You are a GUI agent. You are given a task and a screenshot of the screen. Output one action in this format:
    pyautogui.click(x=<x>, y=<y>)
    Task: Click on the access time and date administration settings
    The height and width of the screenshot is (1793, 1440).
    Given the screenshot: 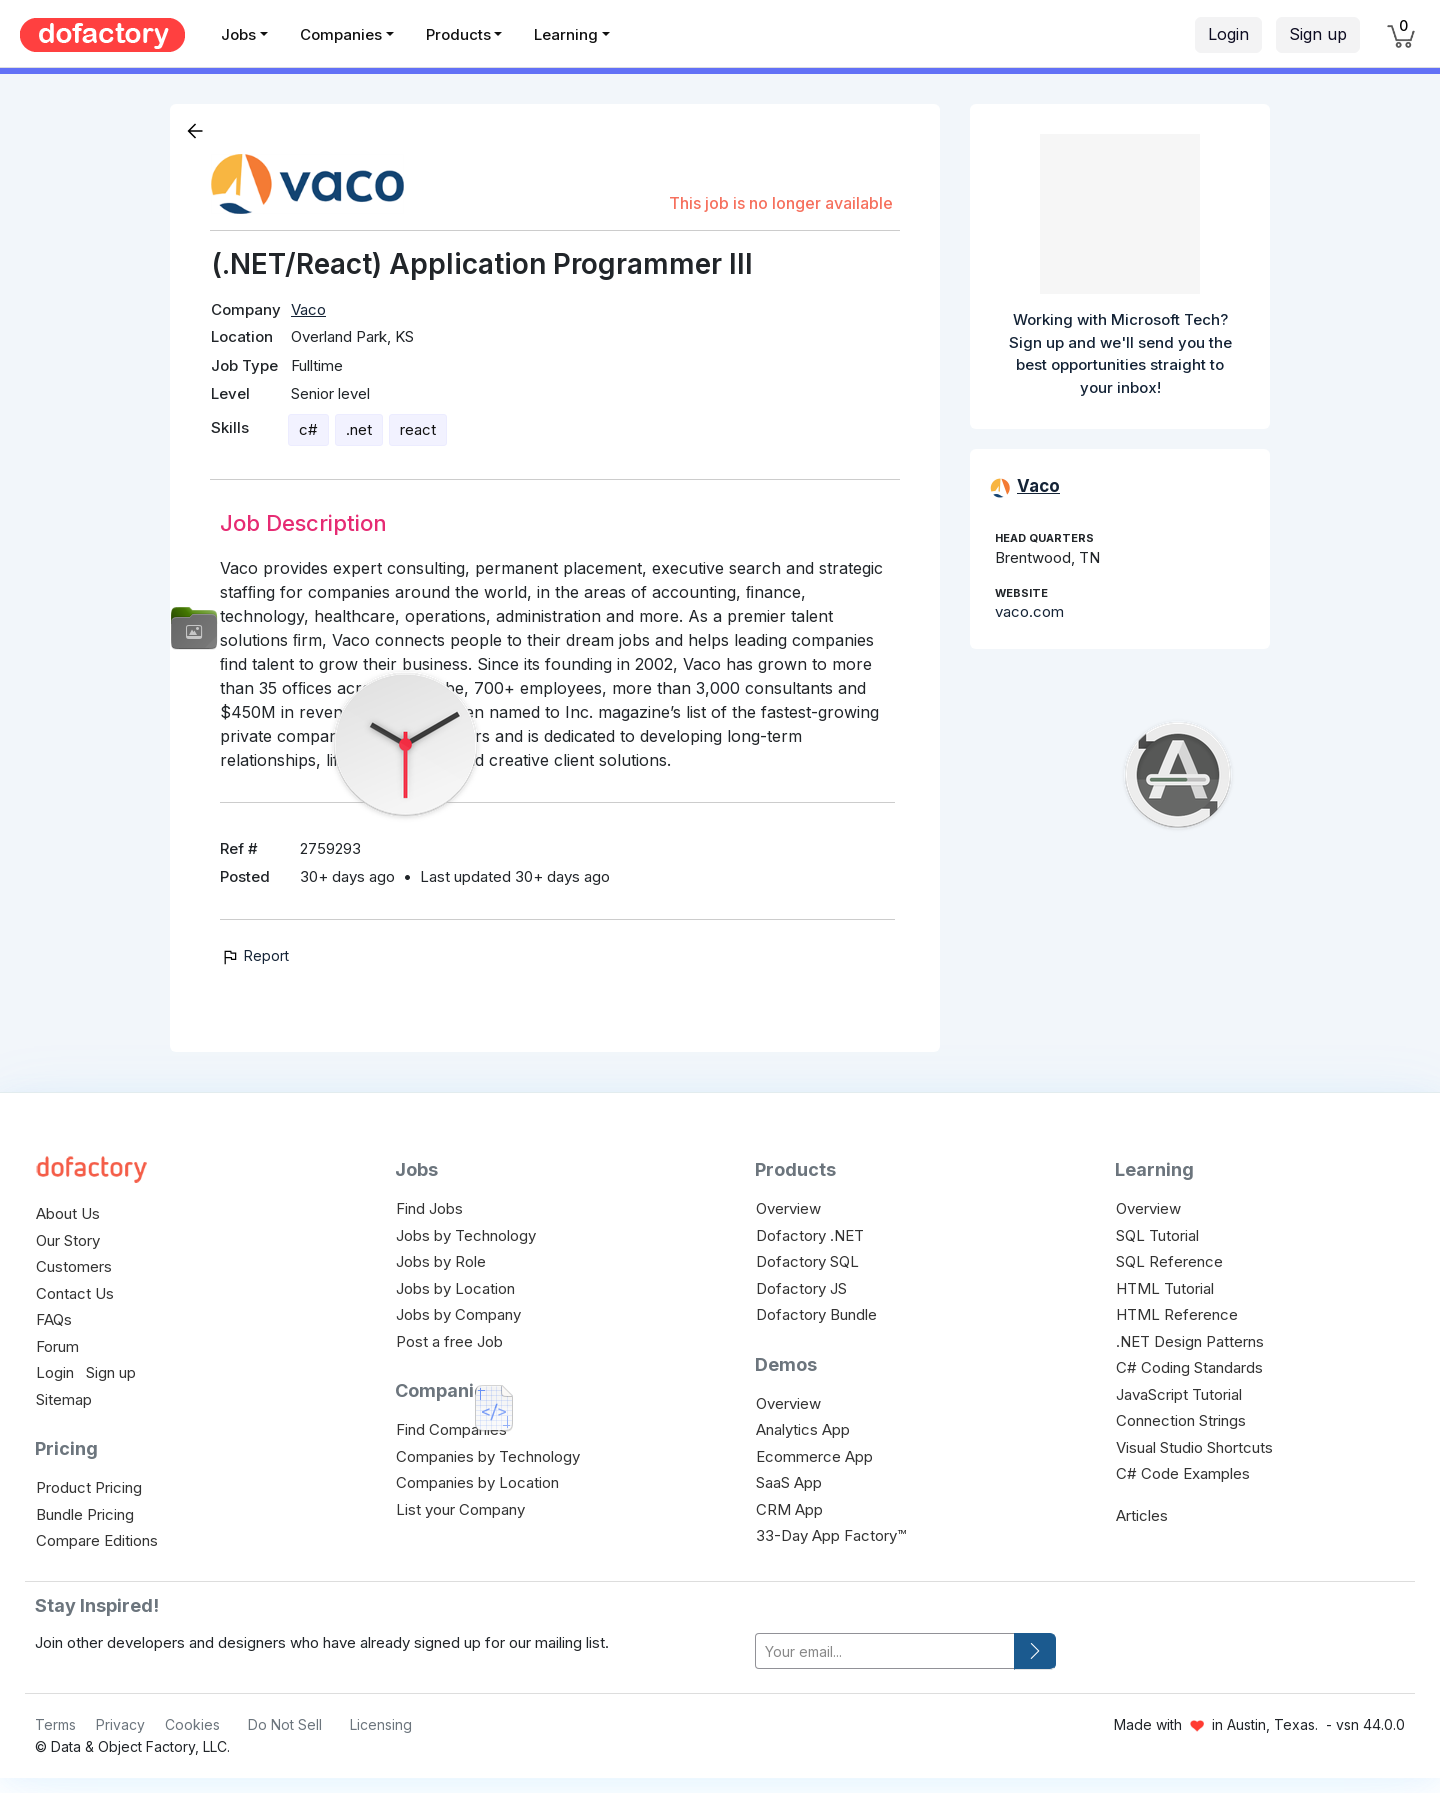 What is the action you would take?
    pyautogui.click(x=405, y=744)
    